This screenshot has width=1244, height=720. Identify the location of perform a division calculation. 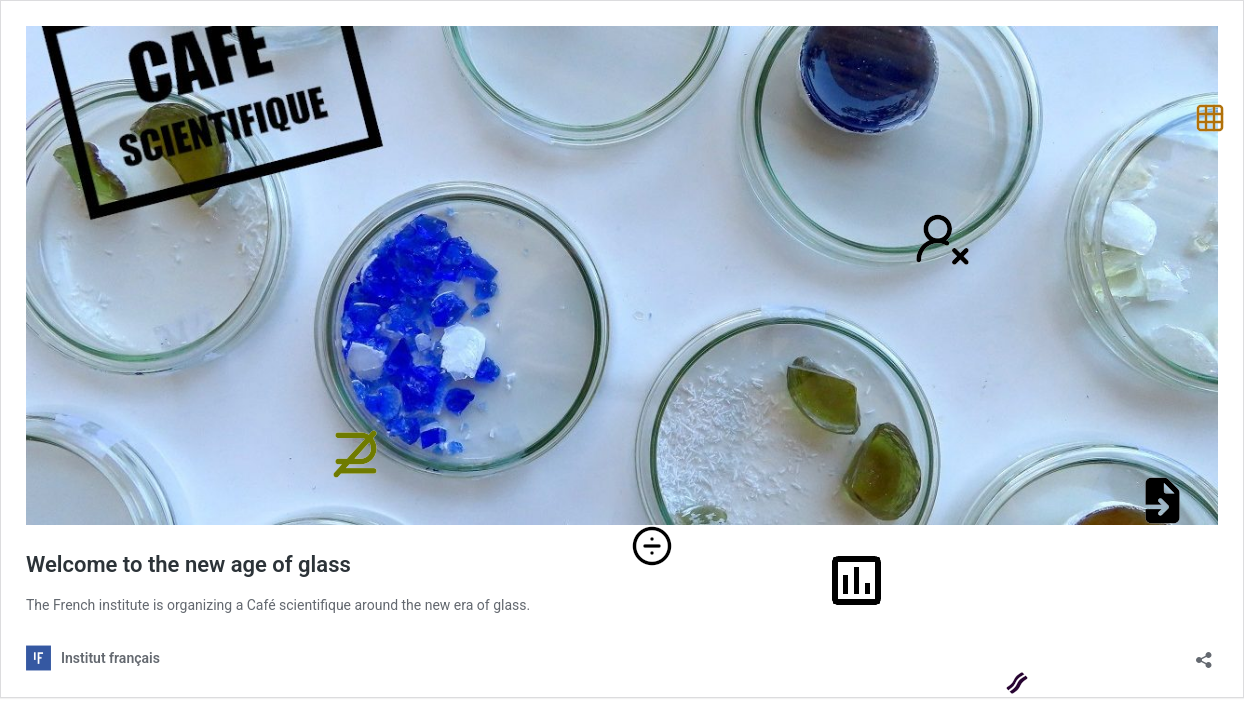
(652, 546).